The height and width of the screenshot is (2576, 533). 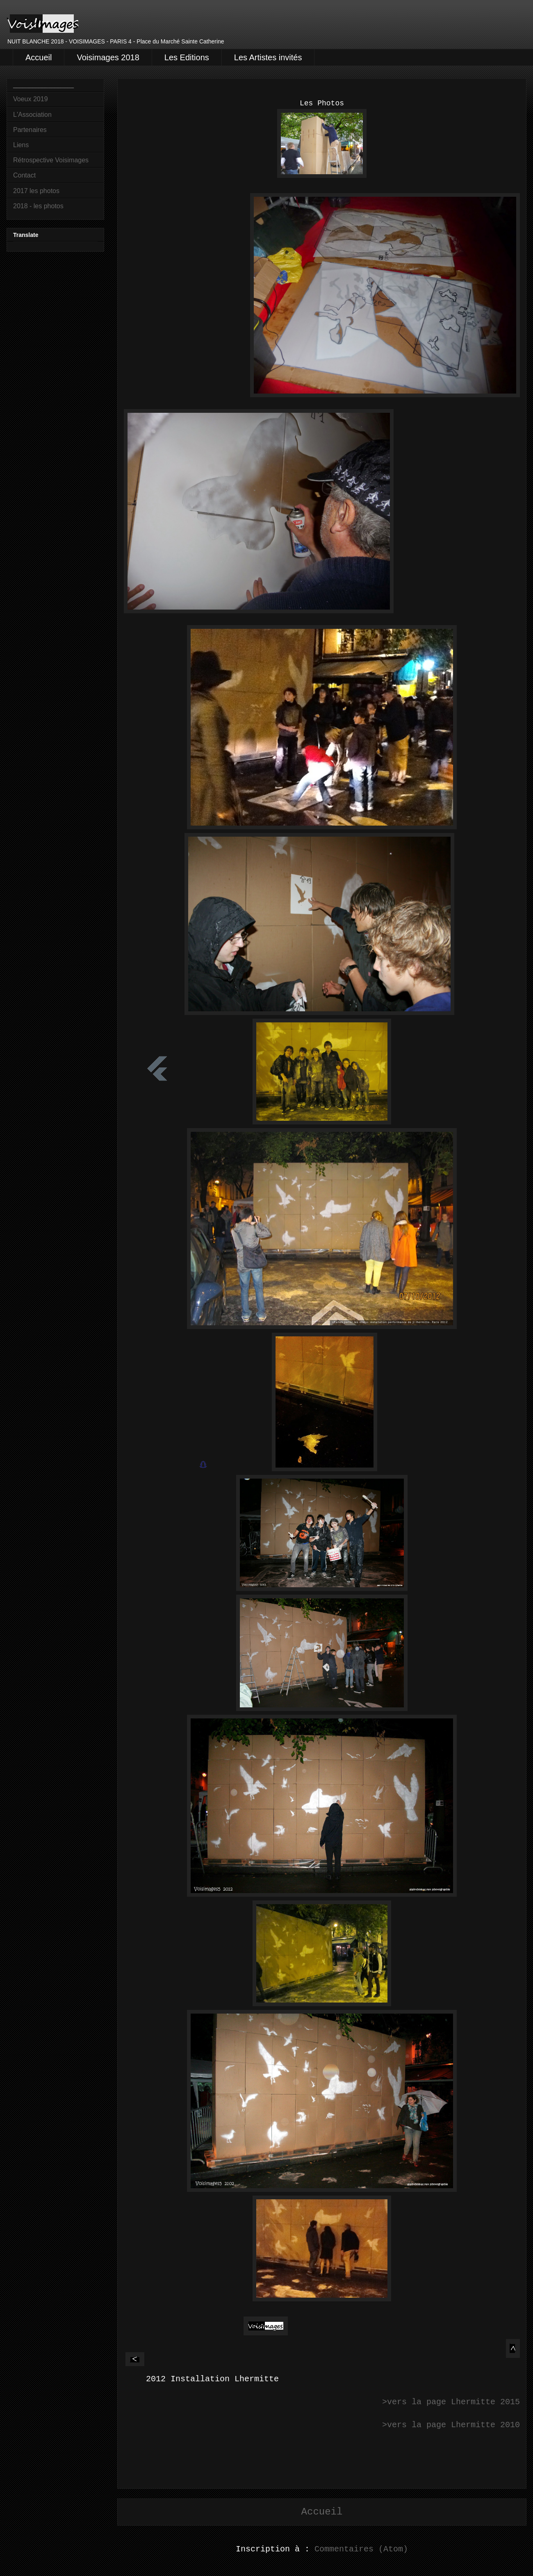 What do you see at coordinates (157, 1068) in the screenshot?
I see `Flutter framework logo` at bounding box center [157, 1068].